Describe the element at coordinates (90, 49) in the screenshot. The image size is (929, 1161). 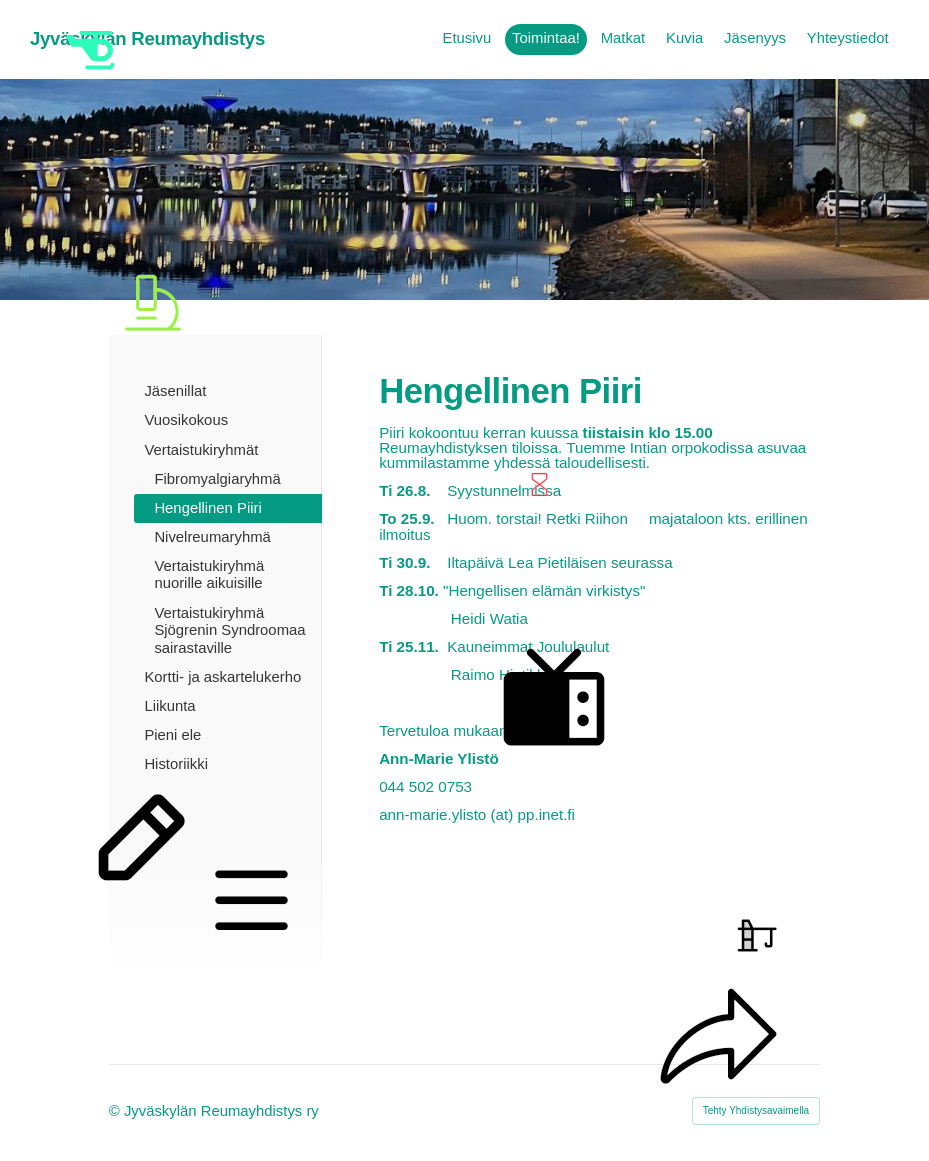
I see `helicopter transportation option` at that location.